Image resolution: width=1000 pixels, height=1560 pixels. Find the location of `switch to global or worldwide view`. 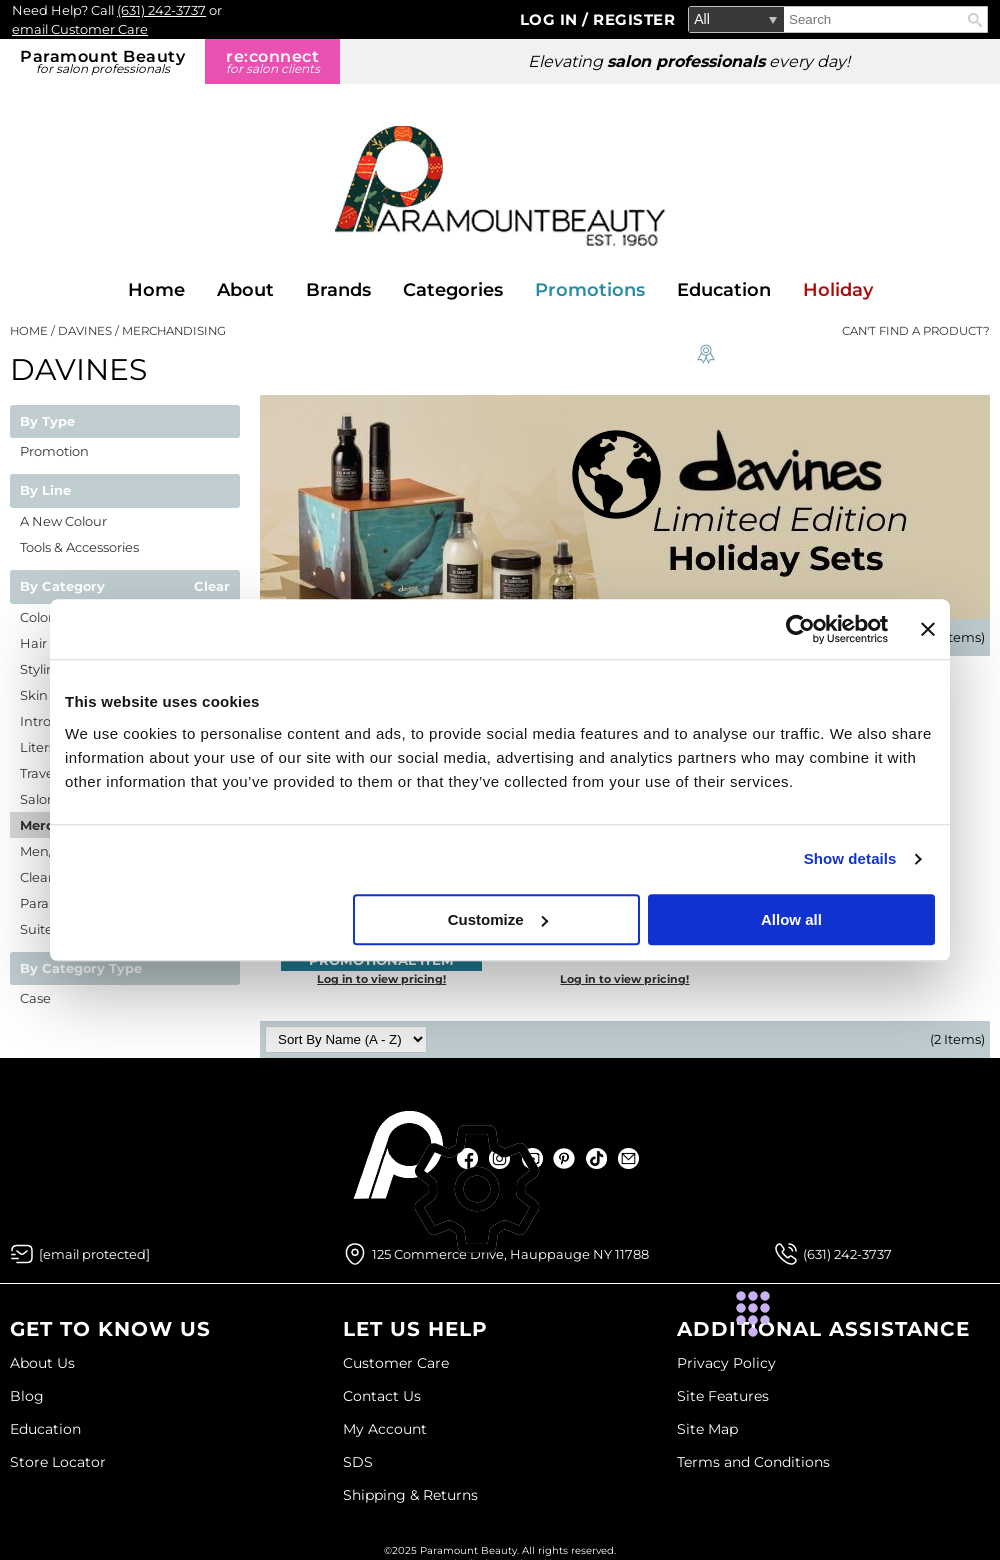

switch to global or worldwide view is located at coordinates (616, 474).